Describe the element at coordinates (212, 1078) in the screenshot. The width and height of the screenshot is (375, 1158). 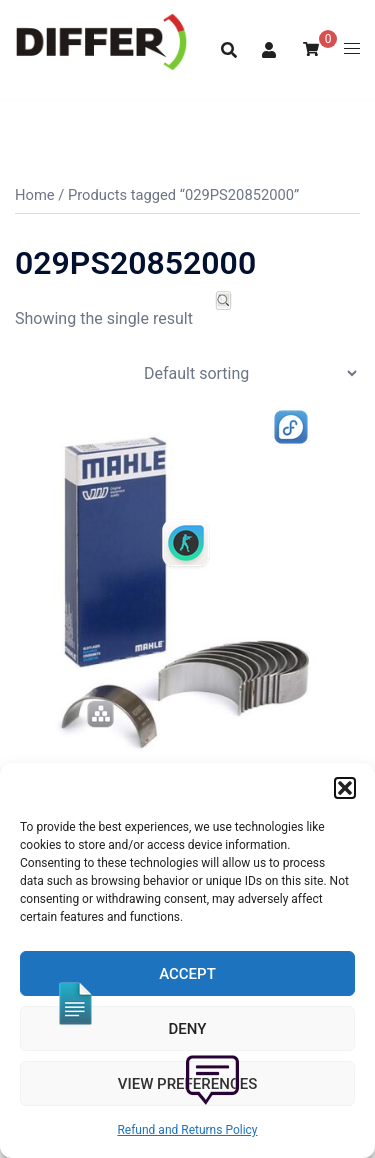
I see `open the messaging app` at that location.